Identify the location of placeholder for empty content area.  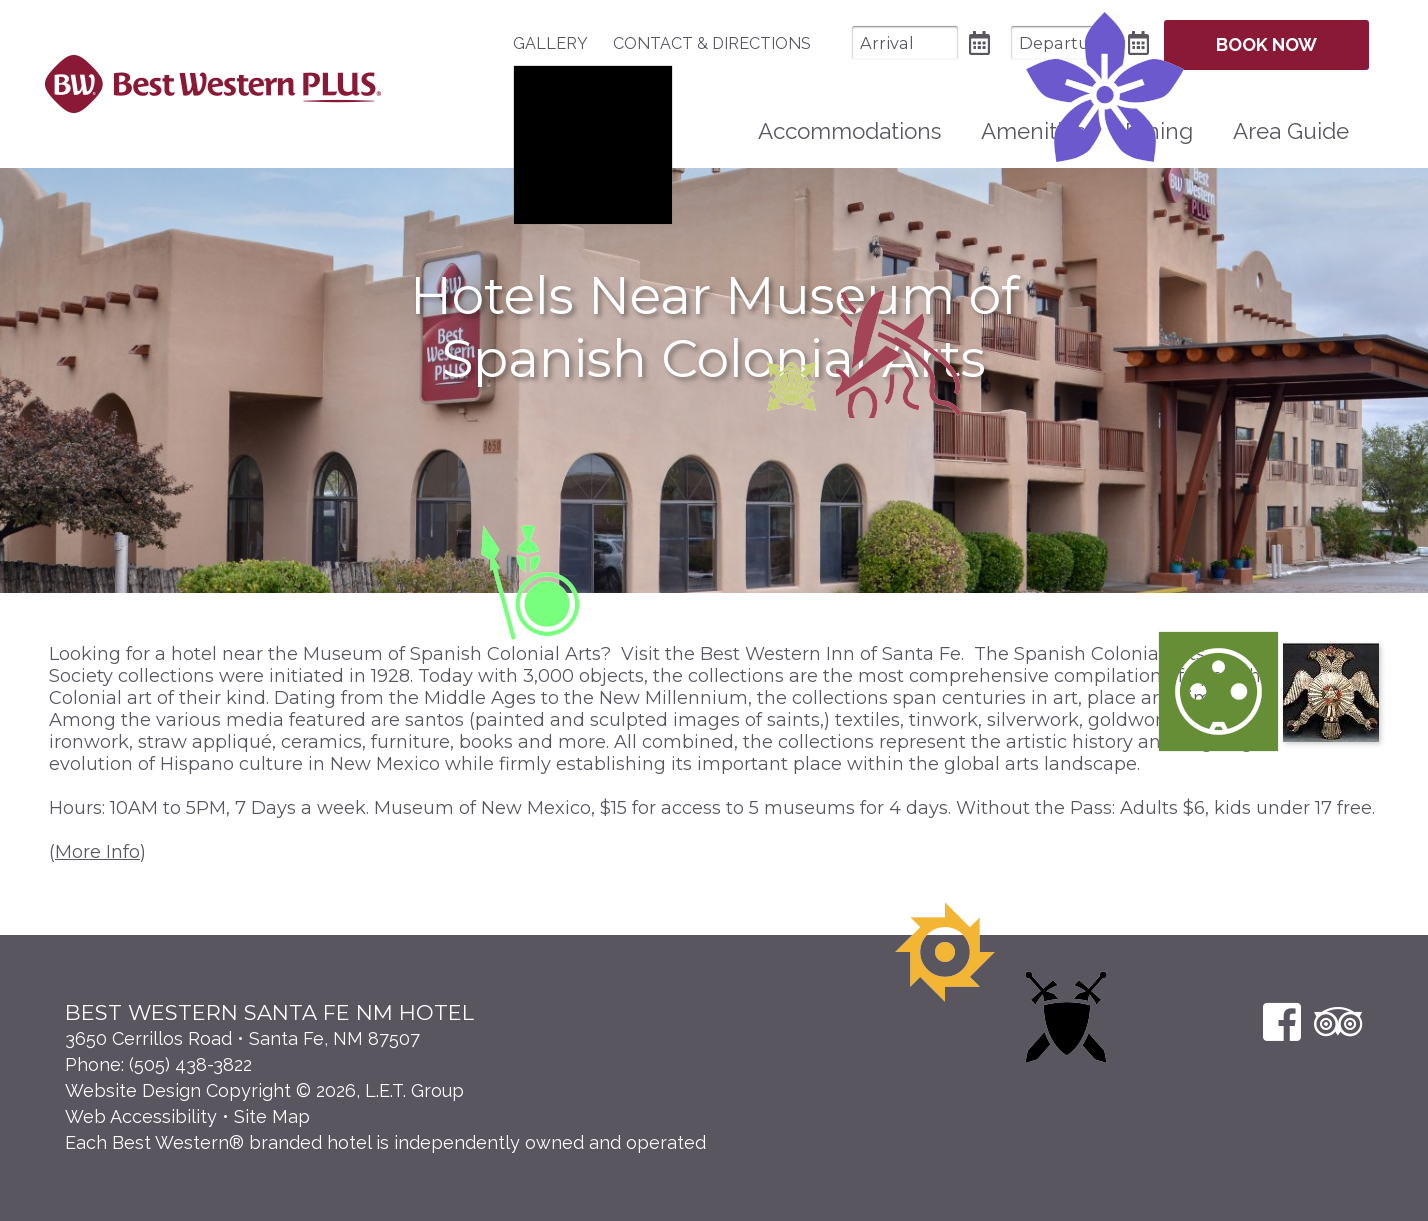
(593, 145).